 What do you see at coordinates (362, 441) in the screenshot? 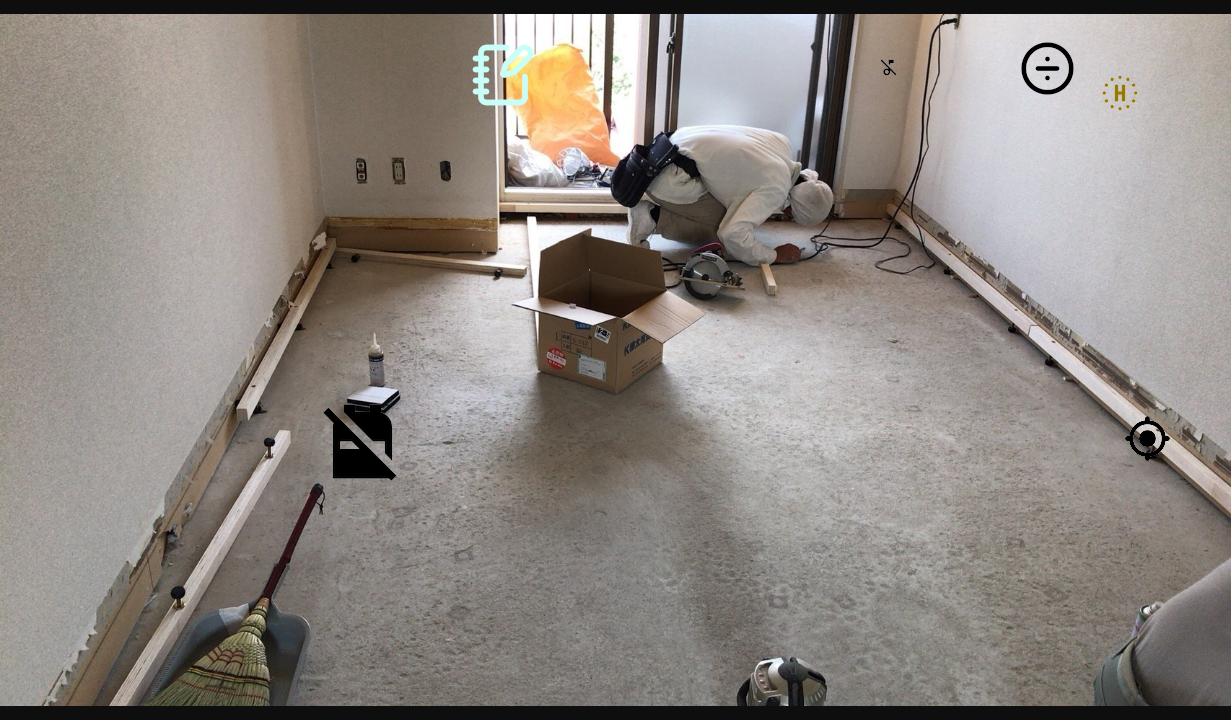
I see `no backpacks allowed in this area` at bounding box center [362, 441].